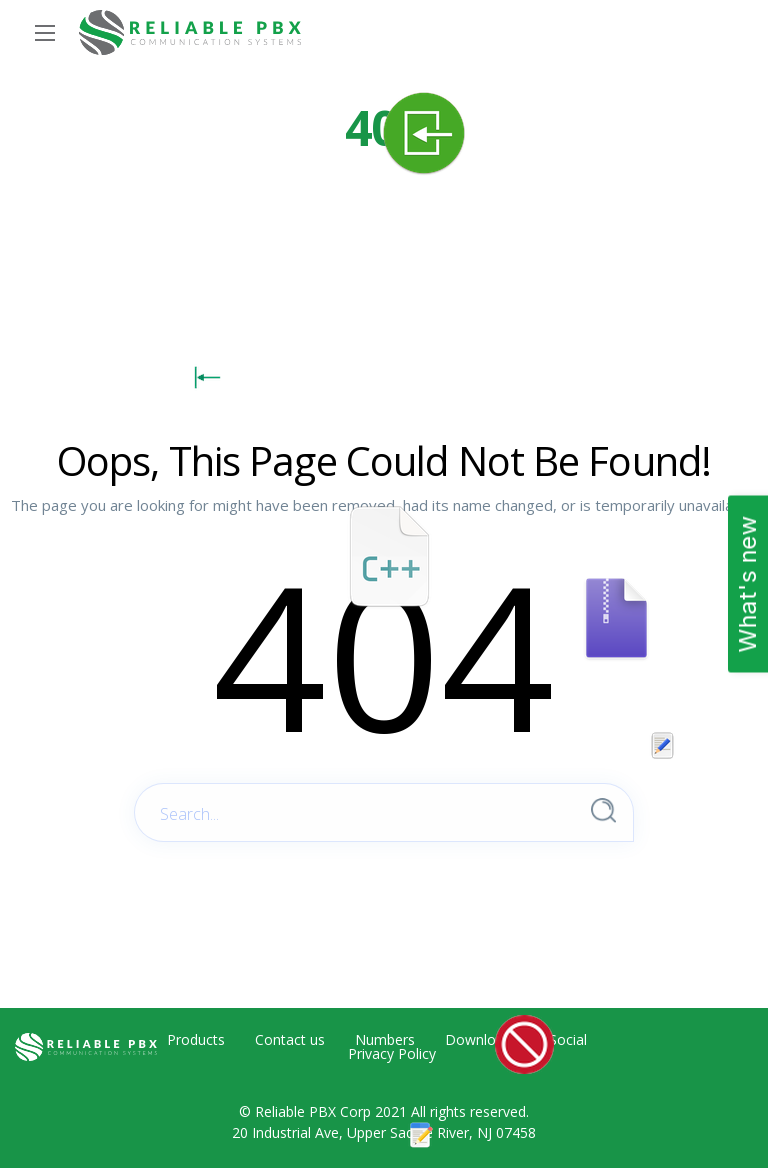 This screenshot has height=1168, width=768. What do you see at coordinates (389, 556) in the screenshot?
I see `a C++ source code file` at bounding box center [389, 556].